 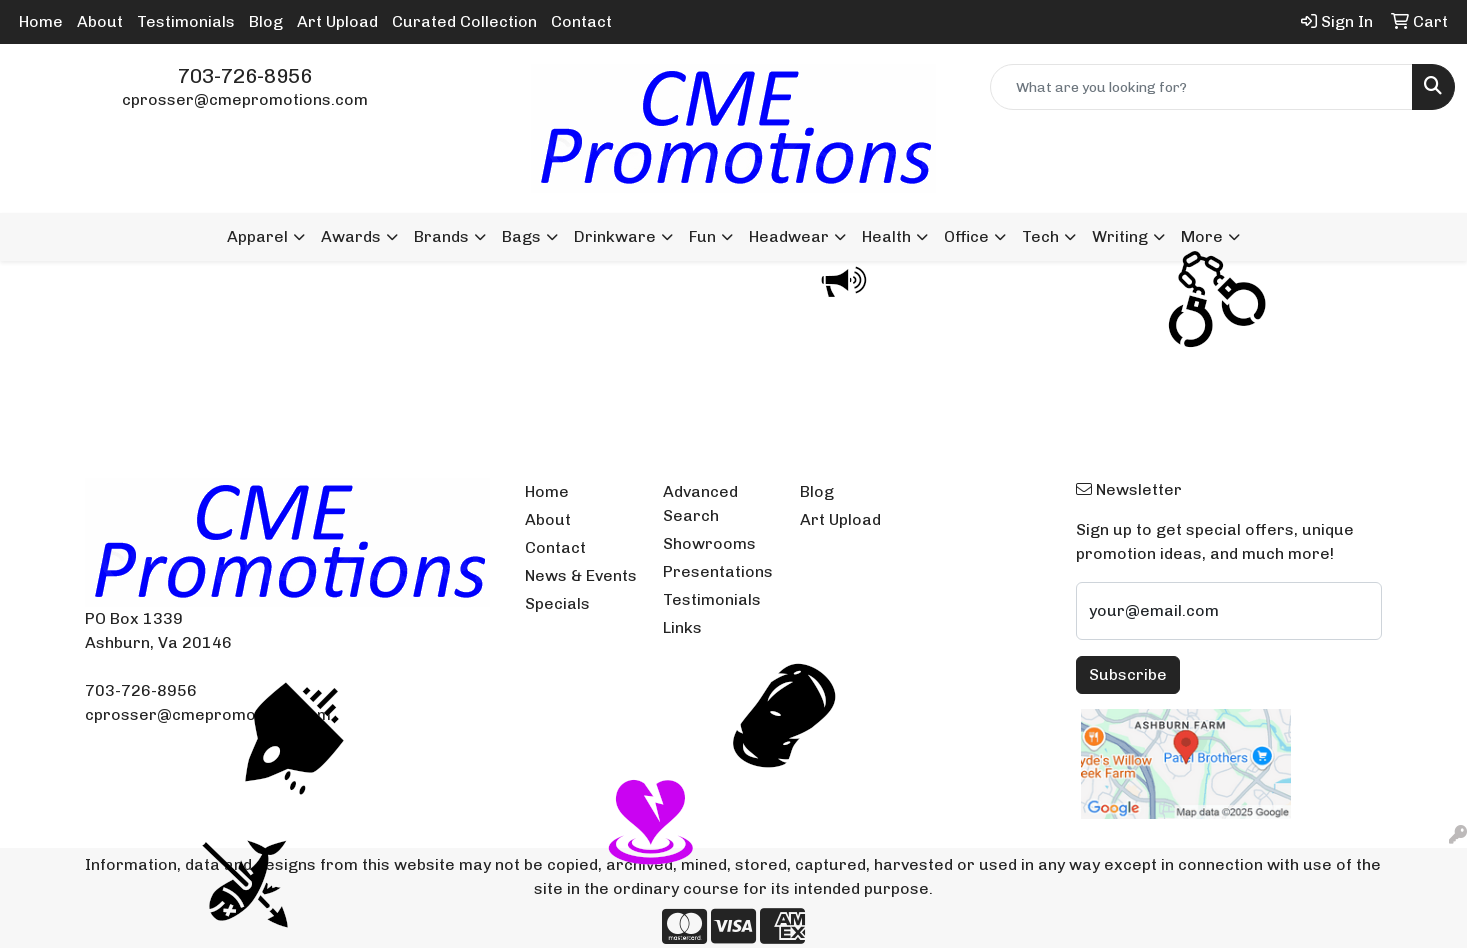 What do you see at coordinates (294, 738) in the screenshot?
I see `launch bombing run or airstrike action` at bounding box center [294, 738].